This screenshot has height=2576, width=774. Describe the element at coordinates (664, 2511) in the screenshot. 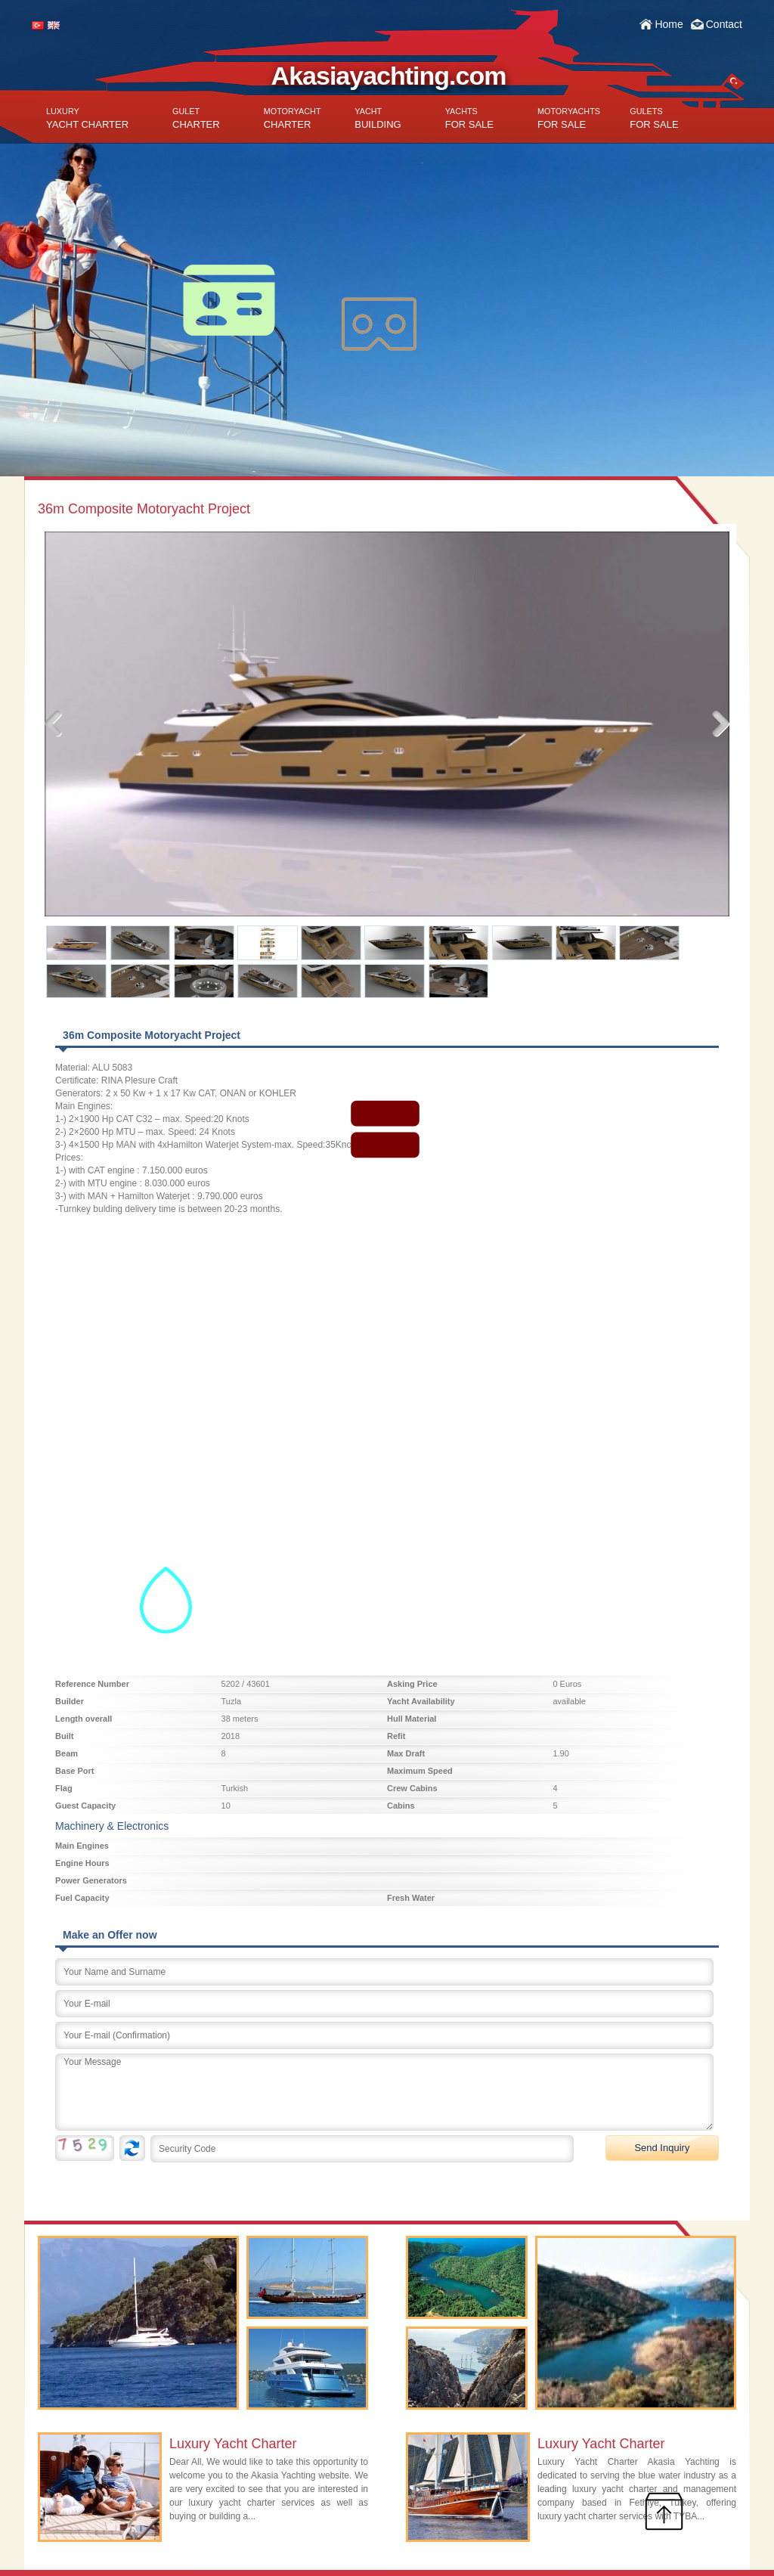

I see `upload files to storage` at that location.